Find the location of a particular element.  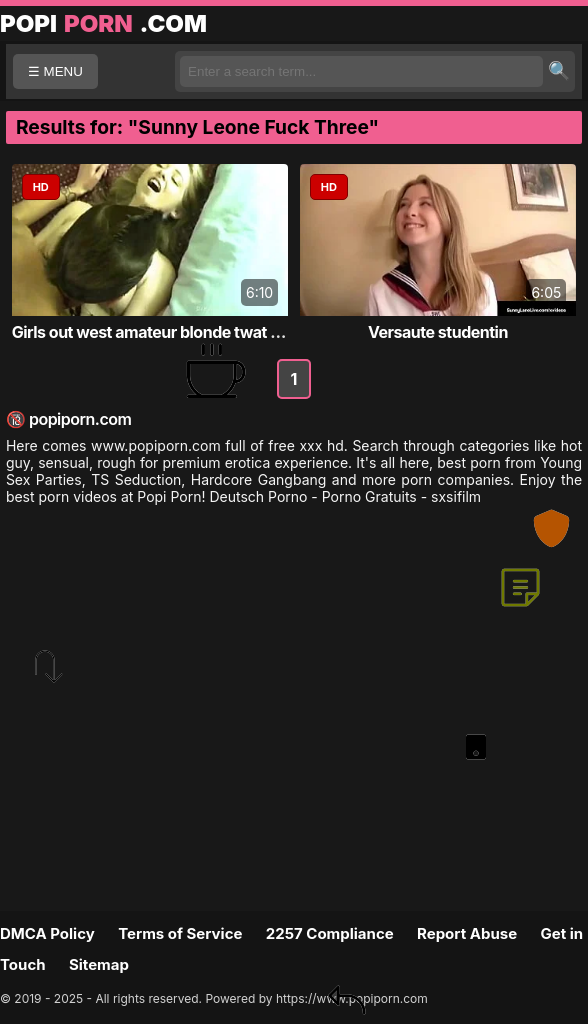

indicates security or protection status is located at coordinates (551, 528).